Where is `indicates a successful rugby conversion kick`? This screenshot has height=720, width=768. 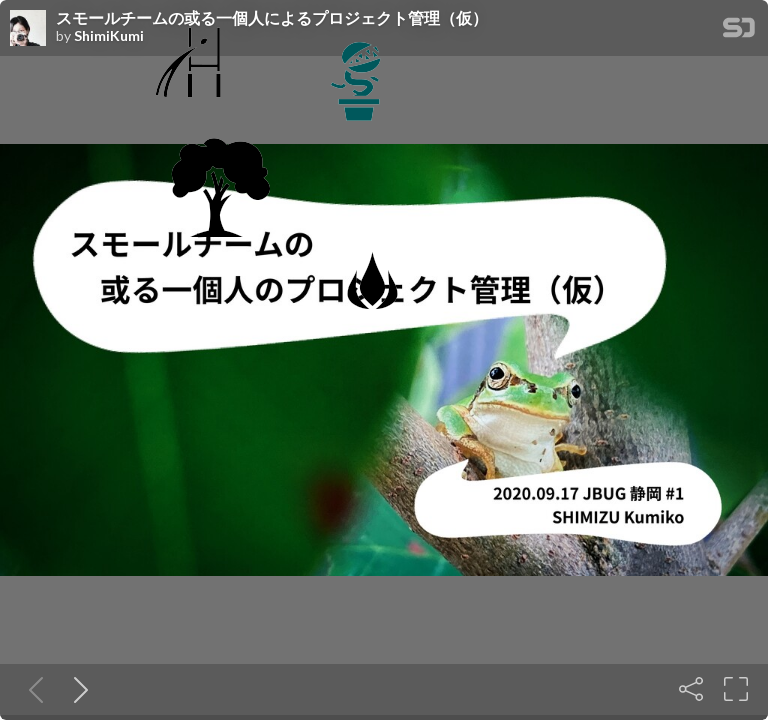 indicates a successful rugby conversion kick is located at coordinates (190, 63).